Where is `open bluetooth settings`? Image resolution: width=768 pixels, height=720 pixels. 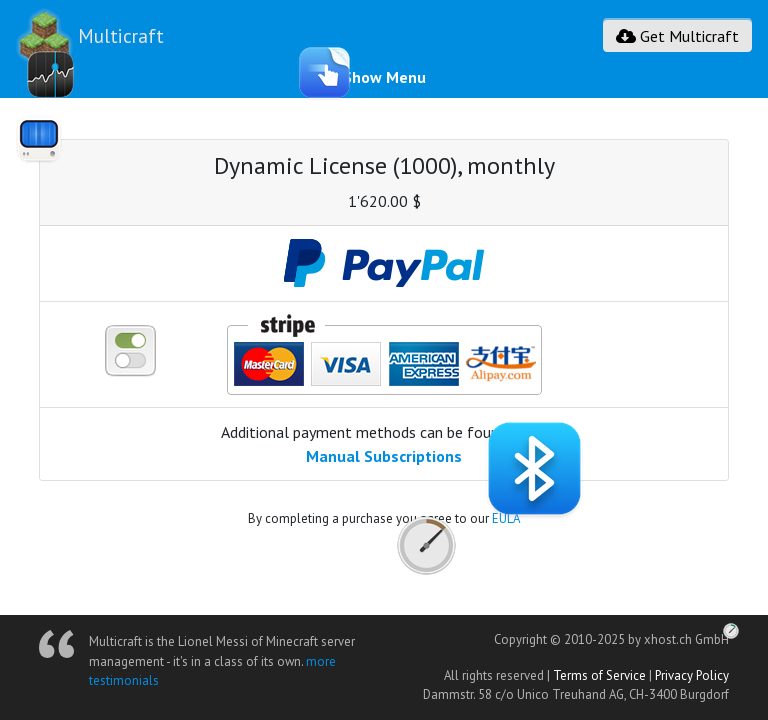
open bluetooth settings is located at coordinates (534, 468).